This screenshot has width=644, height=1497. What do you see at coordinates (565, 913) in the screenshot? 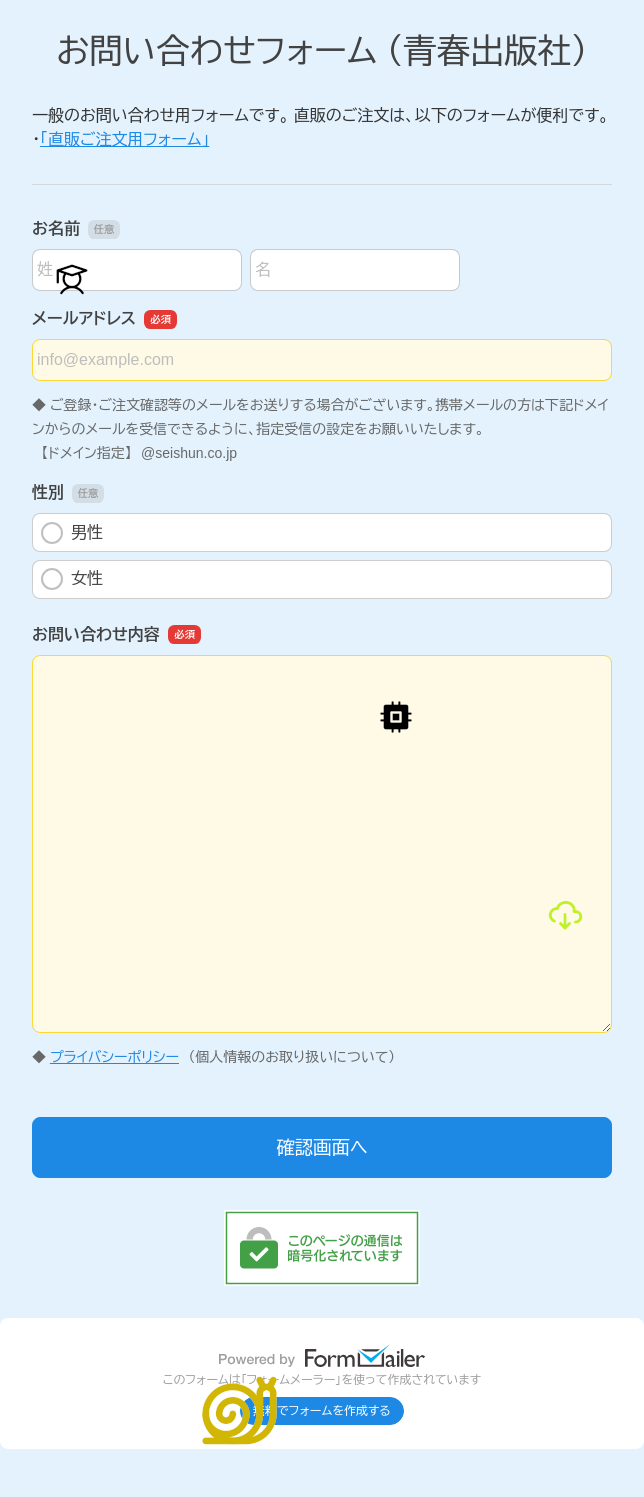
I see `download file from cloud storage` at bounding box center [565, 913].